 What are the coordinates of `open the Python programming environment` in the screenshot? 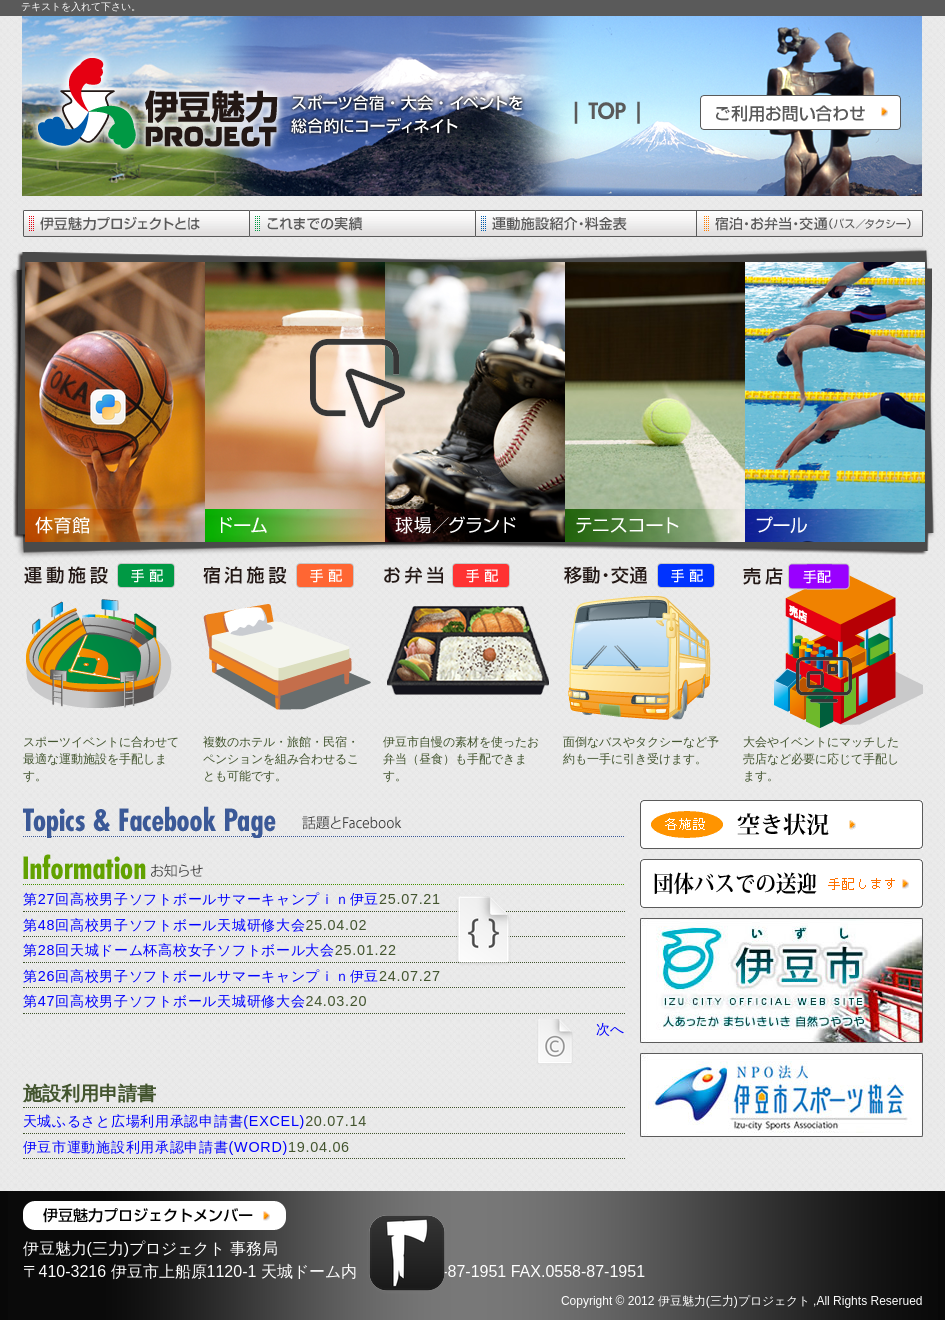 It's located at (108, 407).